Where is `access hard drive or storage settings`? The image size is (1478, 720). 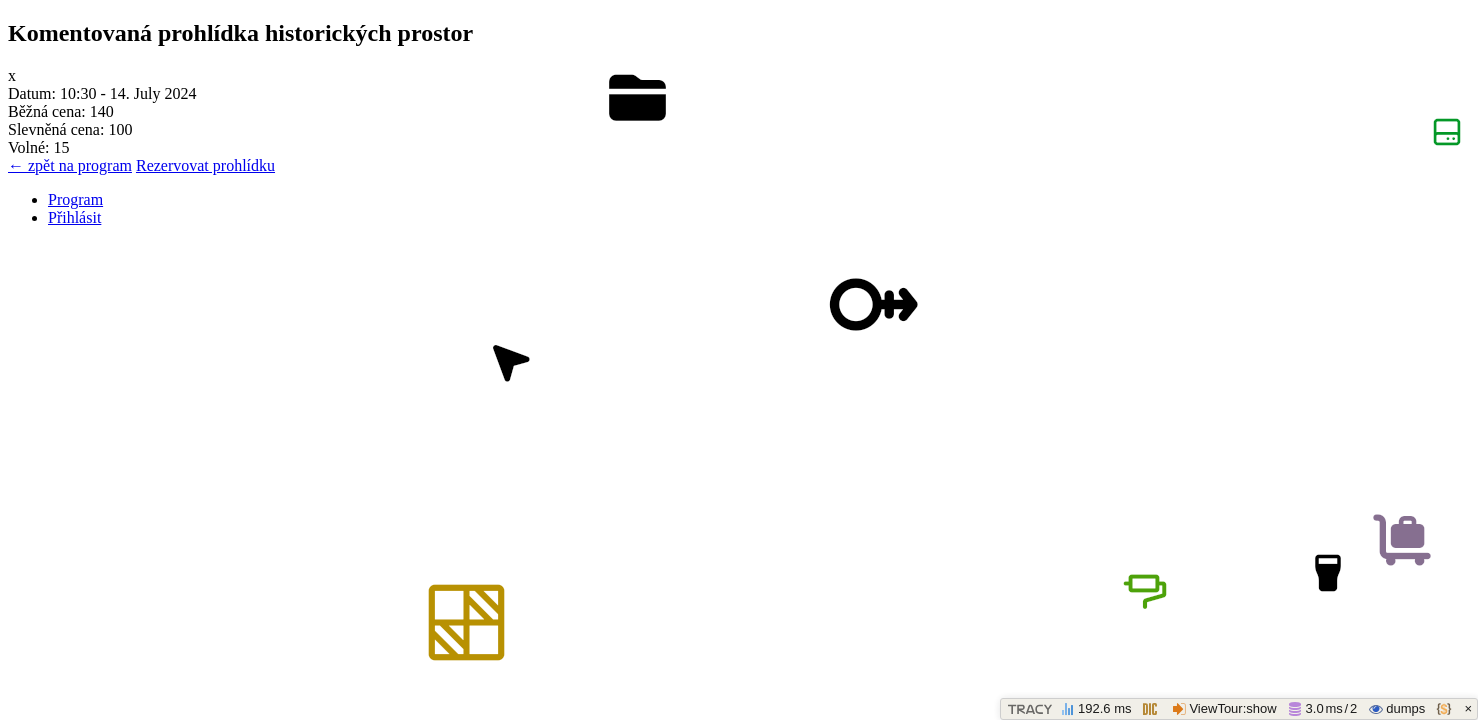 access hard drive or storage settings is located at coordinates (1447, 132).